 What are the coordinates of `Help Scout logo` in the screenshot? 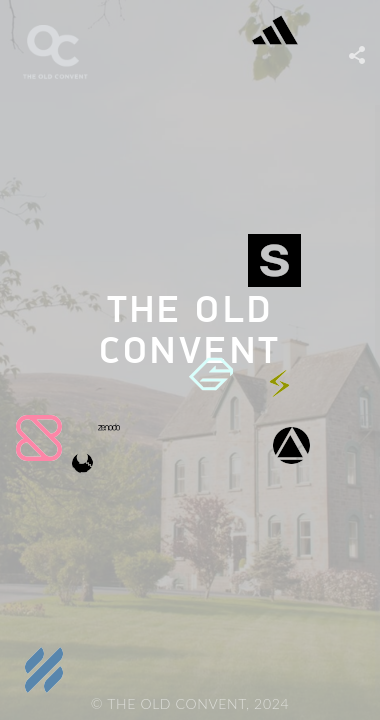 It's located at (44, 670).